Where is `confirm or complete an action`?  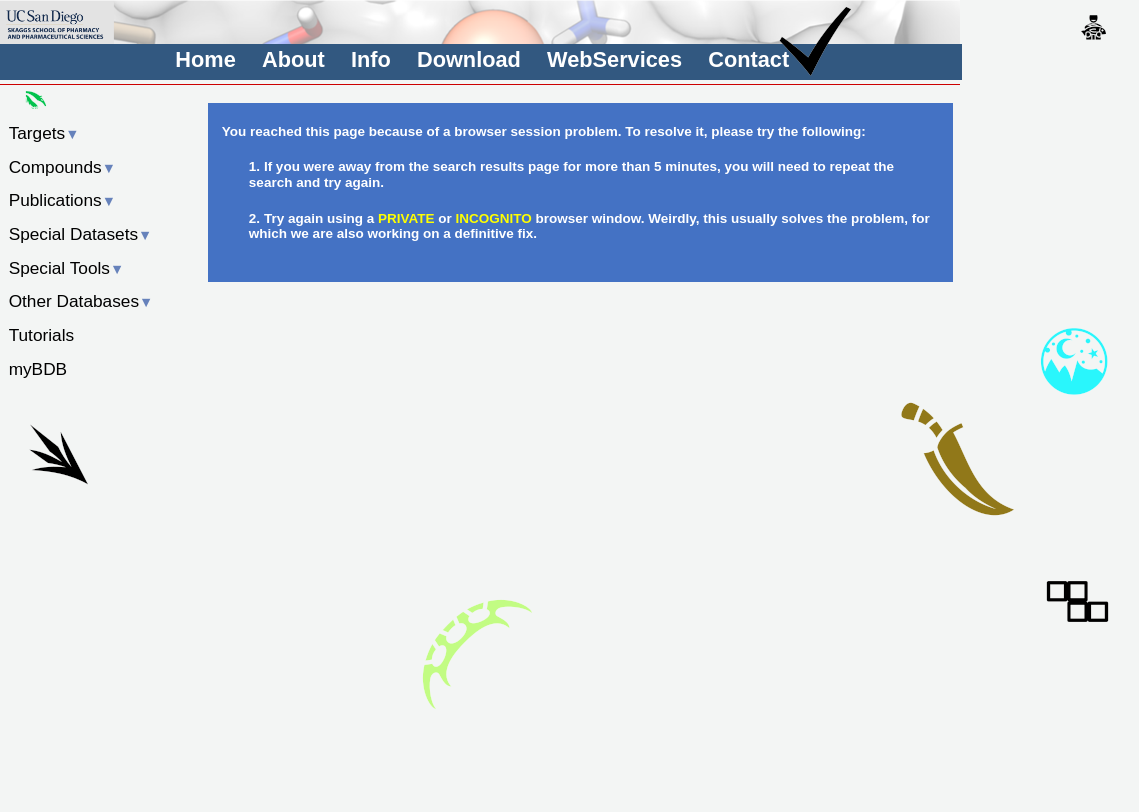
confirm or complete an action is located at coordinates (815, 41).